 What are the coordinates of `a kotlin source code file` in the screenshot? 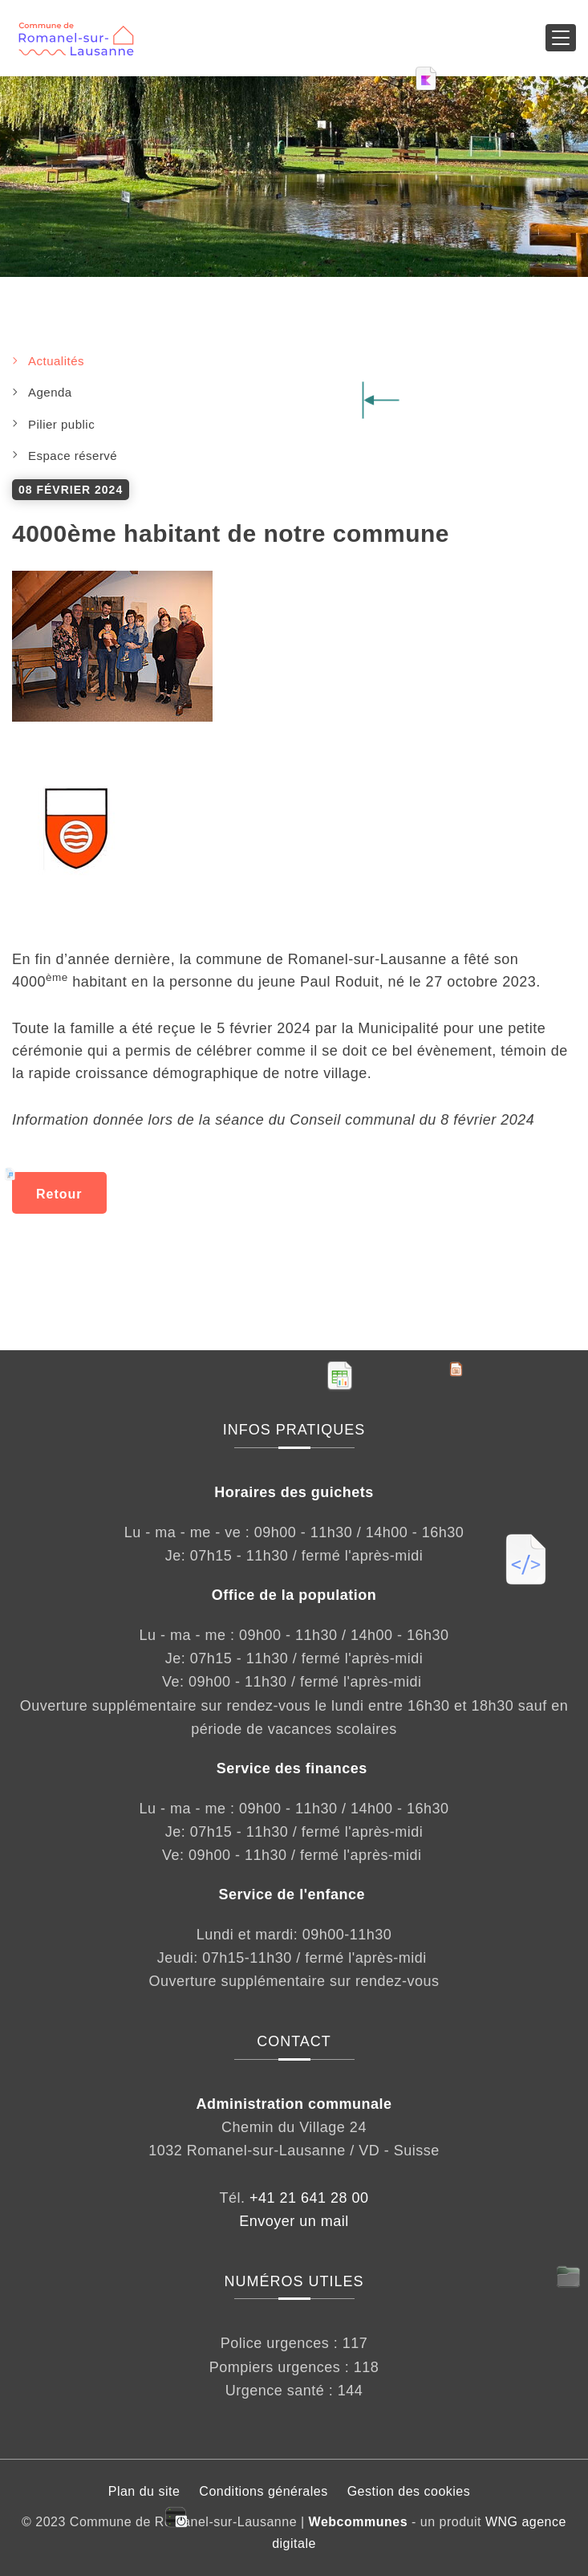 It's located at (426, 79).